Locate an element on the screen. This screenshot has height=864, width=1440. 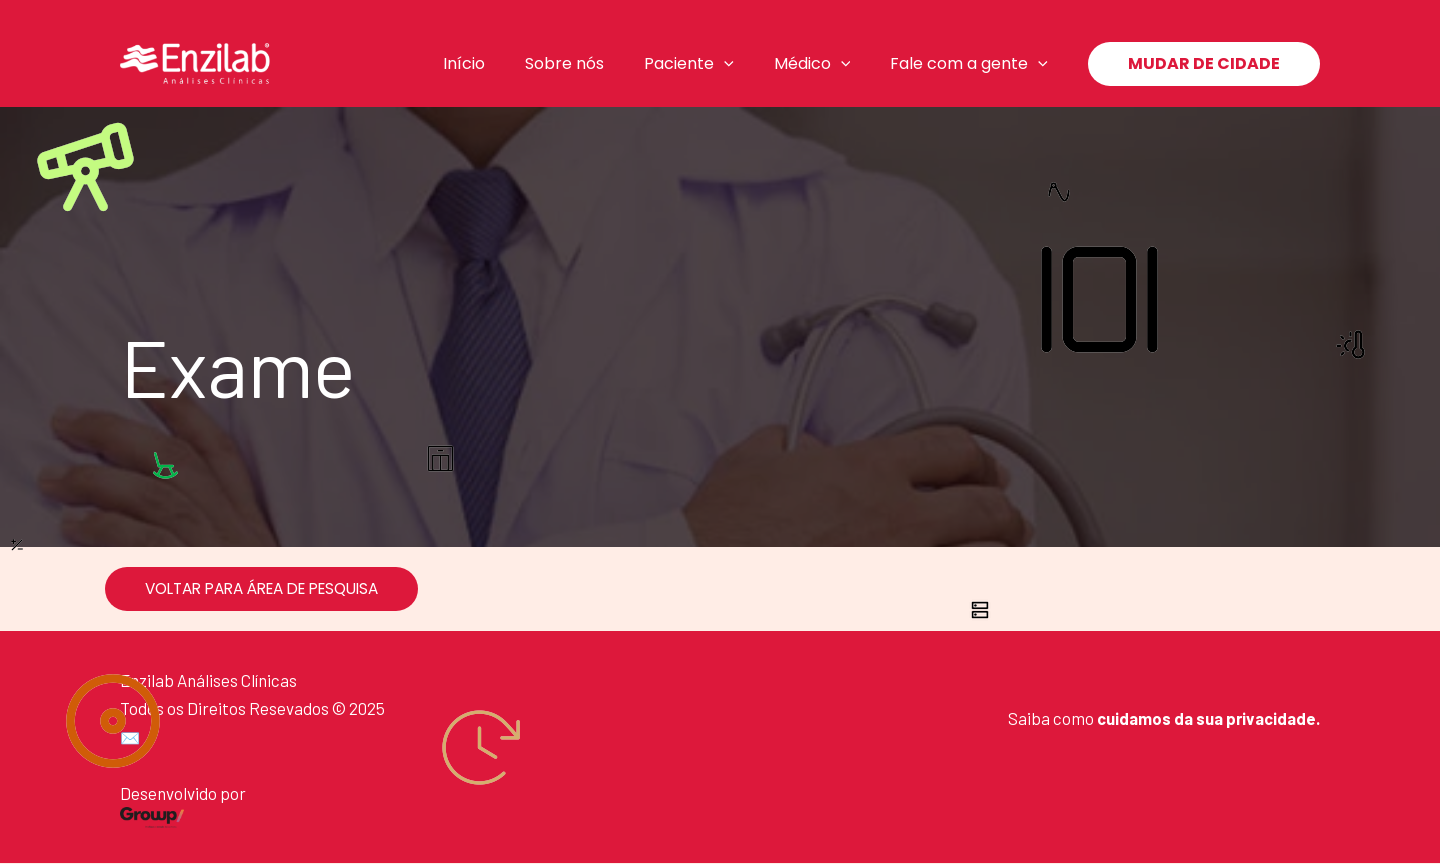
view current outdoor temperature is located at coordinates (1350, 344).